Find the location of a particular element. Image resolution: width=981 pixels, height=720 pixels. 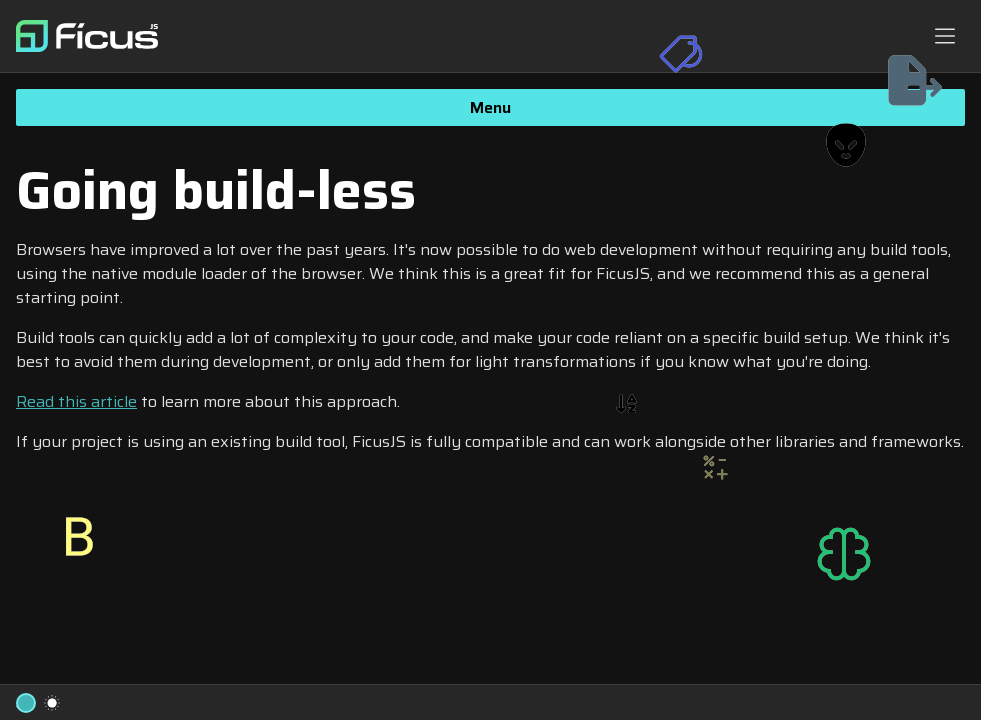

access sci-fi or space-themed content is located at coordinates (846, 145).